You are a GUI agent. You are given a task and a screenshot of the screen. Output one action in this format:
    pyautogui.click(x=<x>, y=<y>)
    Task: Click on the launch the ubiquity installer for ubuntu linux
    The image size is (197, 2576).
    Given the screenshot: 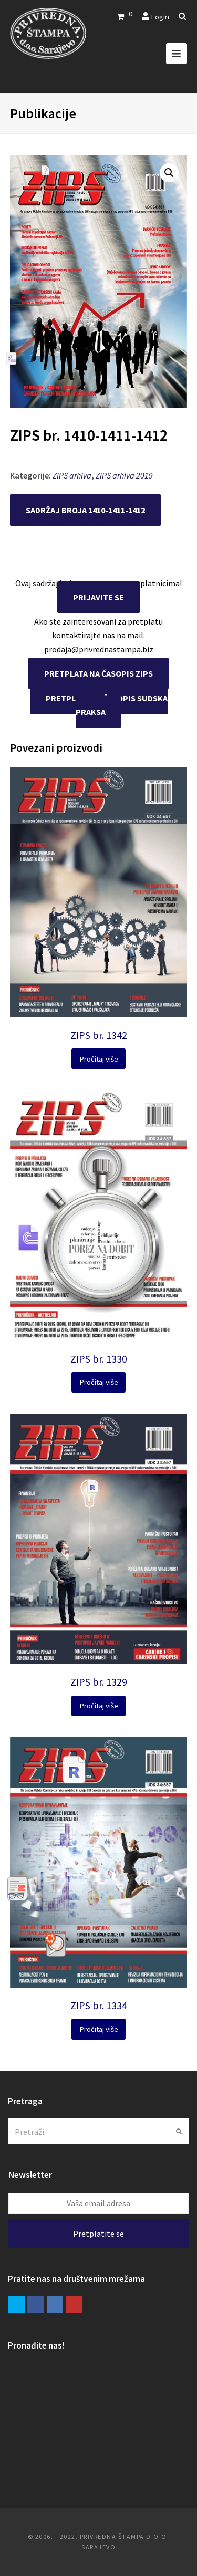 What is the action you would take?
    pyautogui.click(x=56, y=1945)
    